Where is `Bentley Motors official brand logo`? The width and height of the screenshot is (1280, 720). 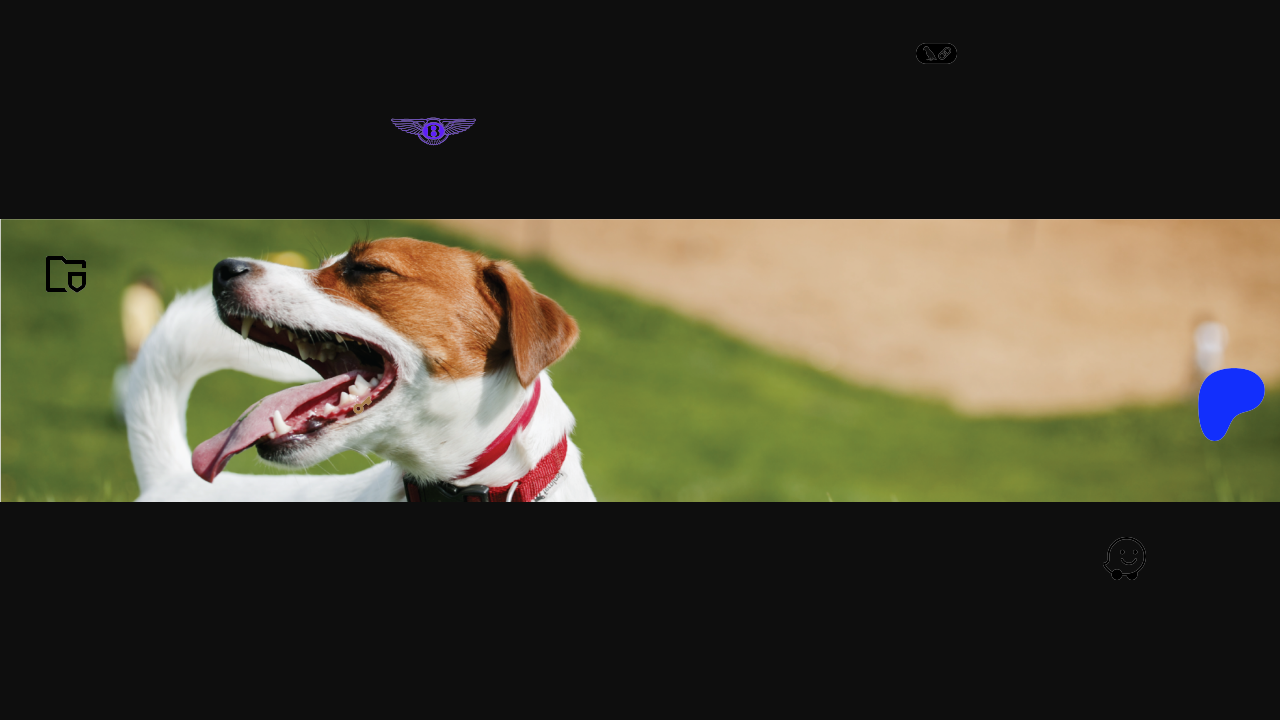
Bentley Motors official brand logo is located at coordinates (433, 131).